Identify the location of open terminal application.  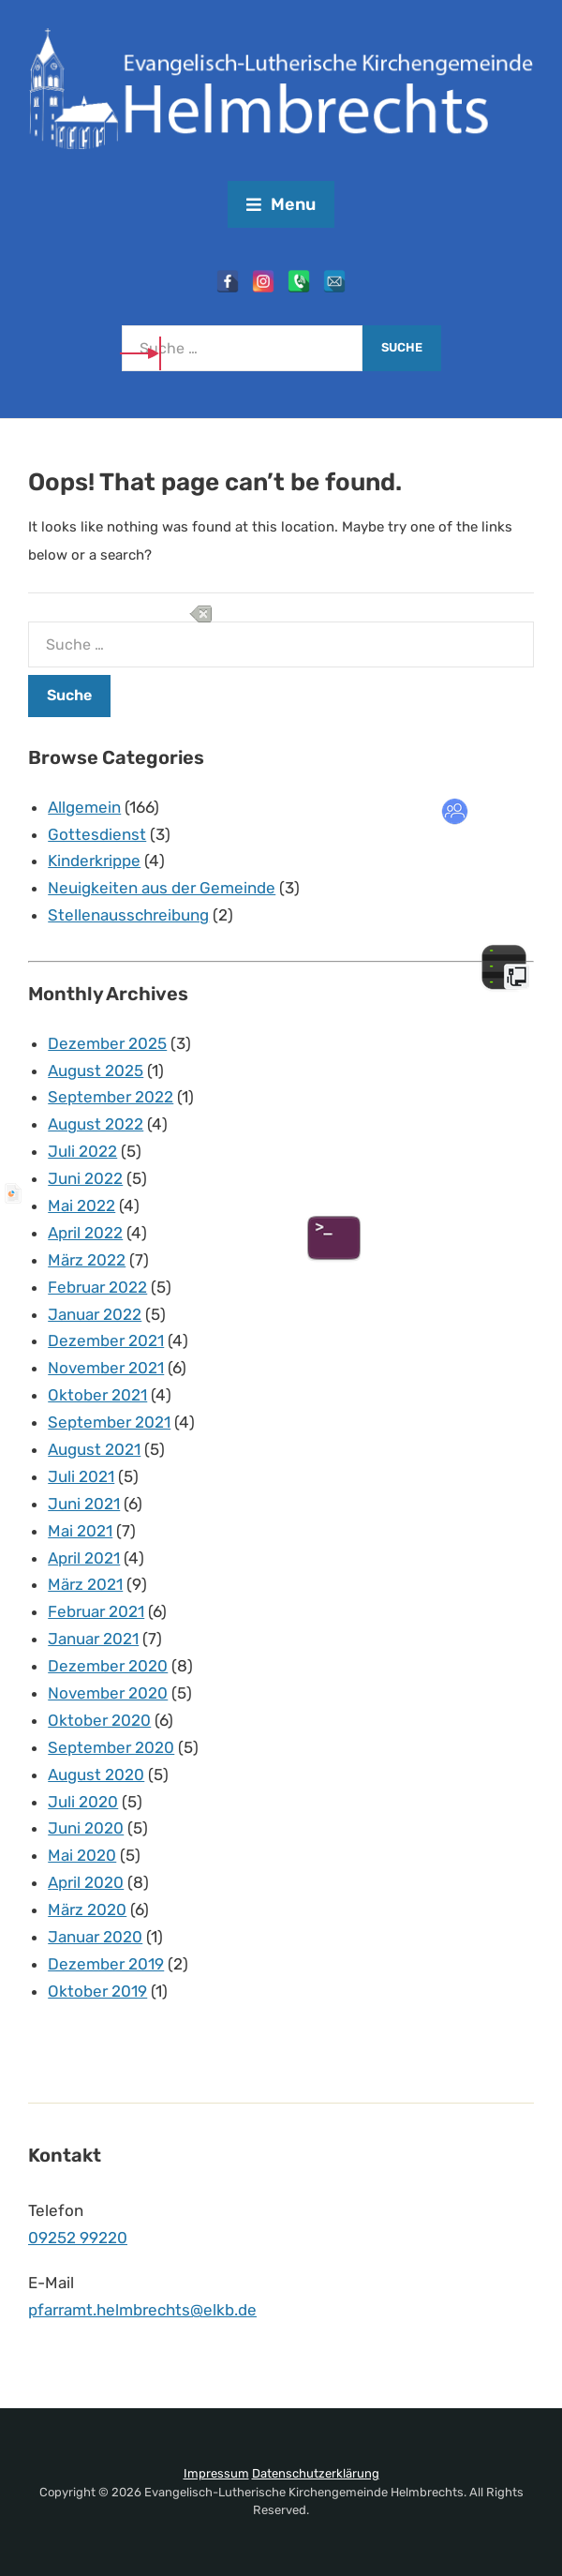
(333, 1237).